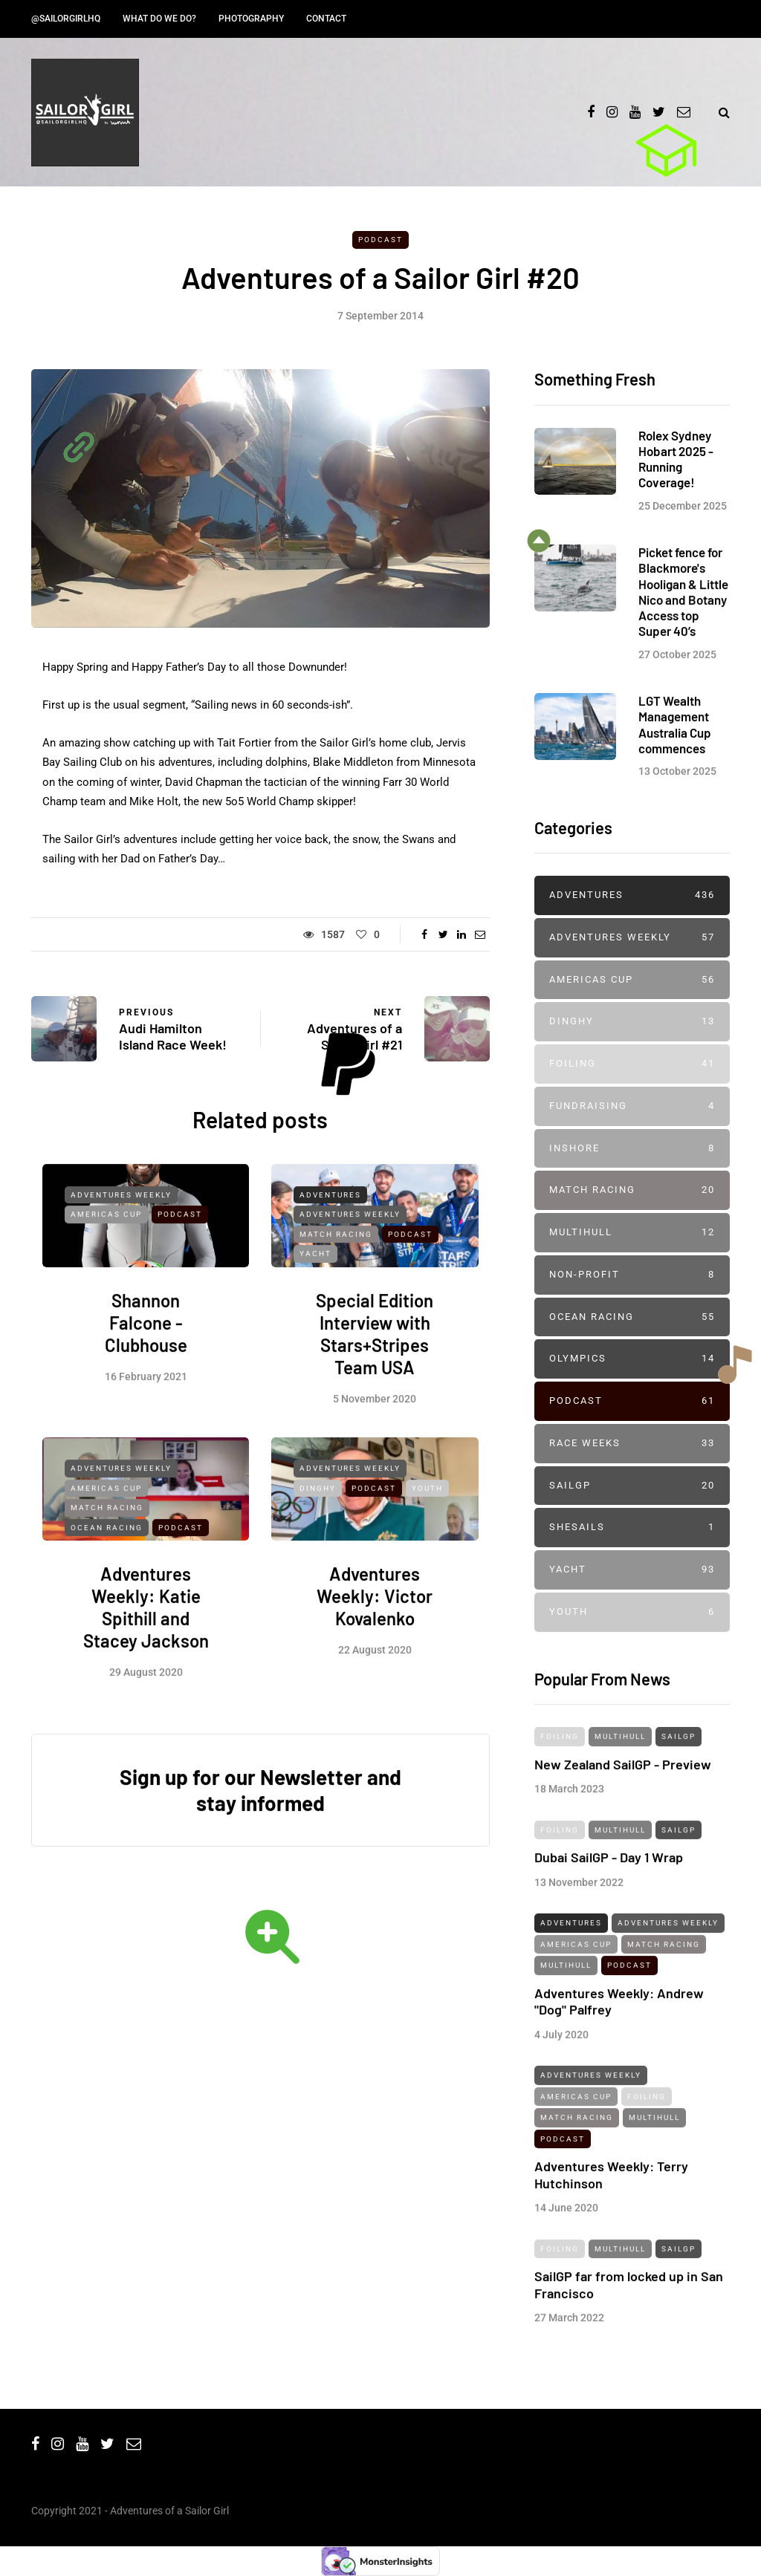 The image size is (761, 2576). Describe the element at coordinates (539, 541) in the screenshot. I see `collapse an expanded section` at that location.